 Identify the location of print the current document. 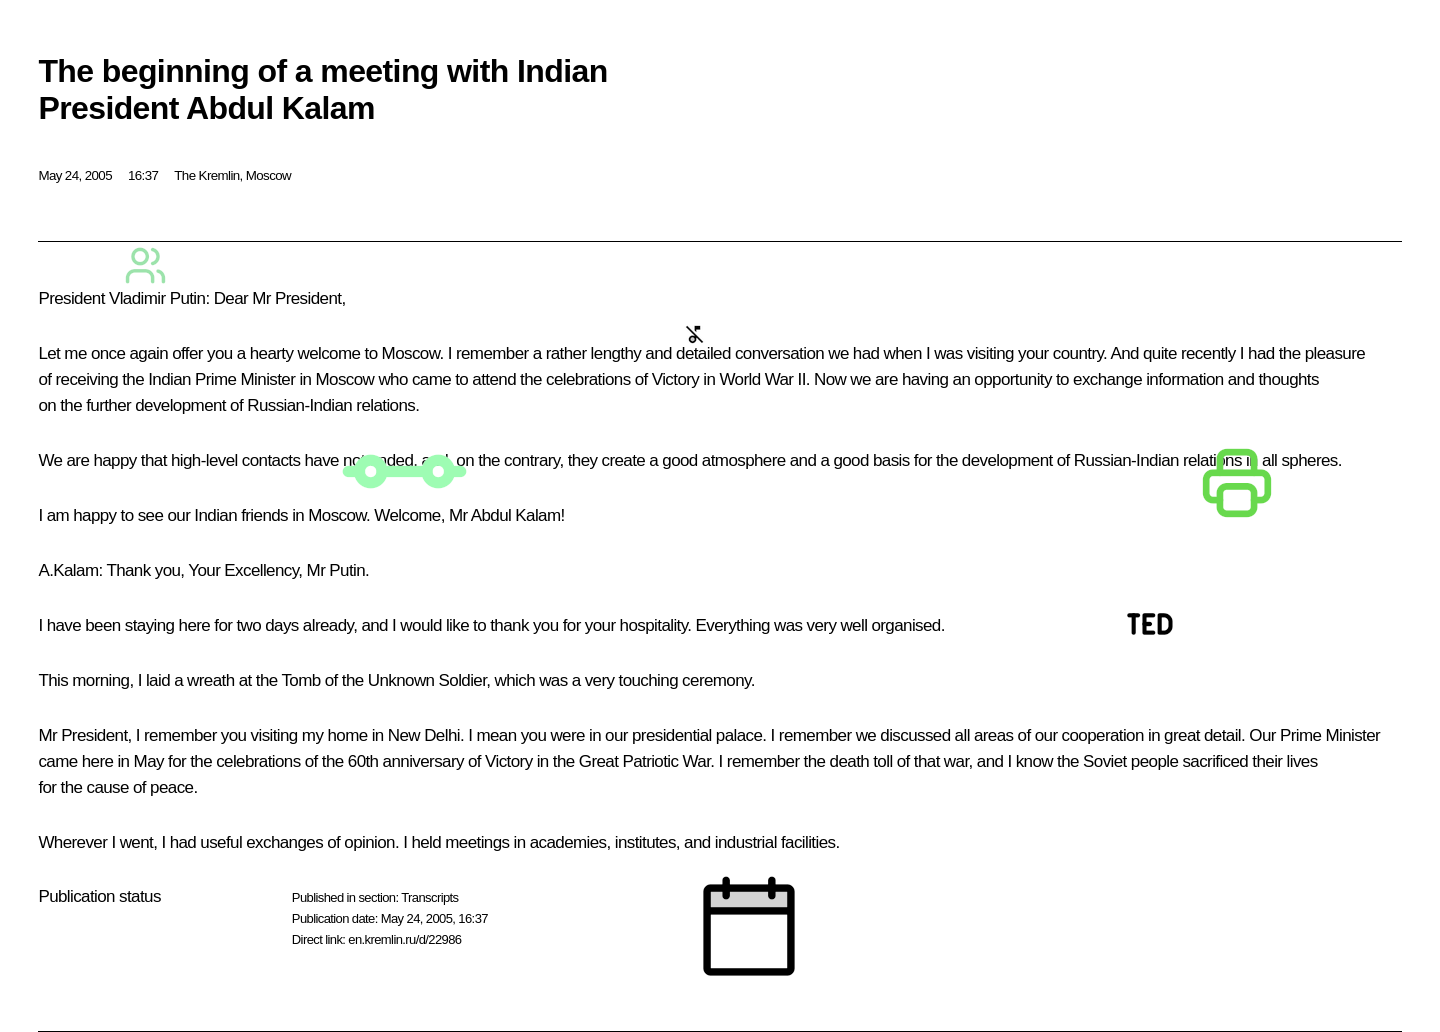
(1237, 483).